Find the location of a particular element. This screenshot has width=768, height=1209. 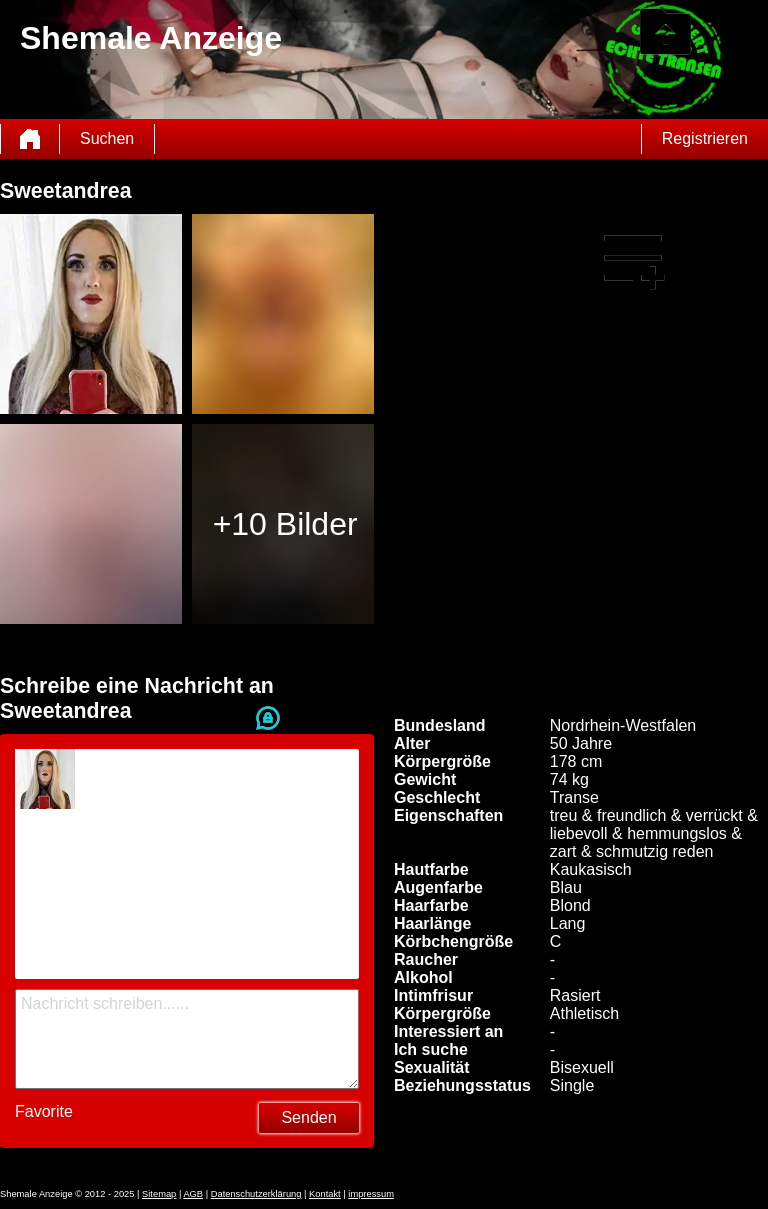

start a private or encrypted conversation is located at coordinates (268, 718).